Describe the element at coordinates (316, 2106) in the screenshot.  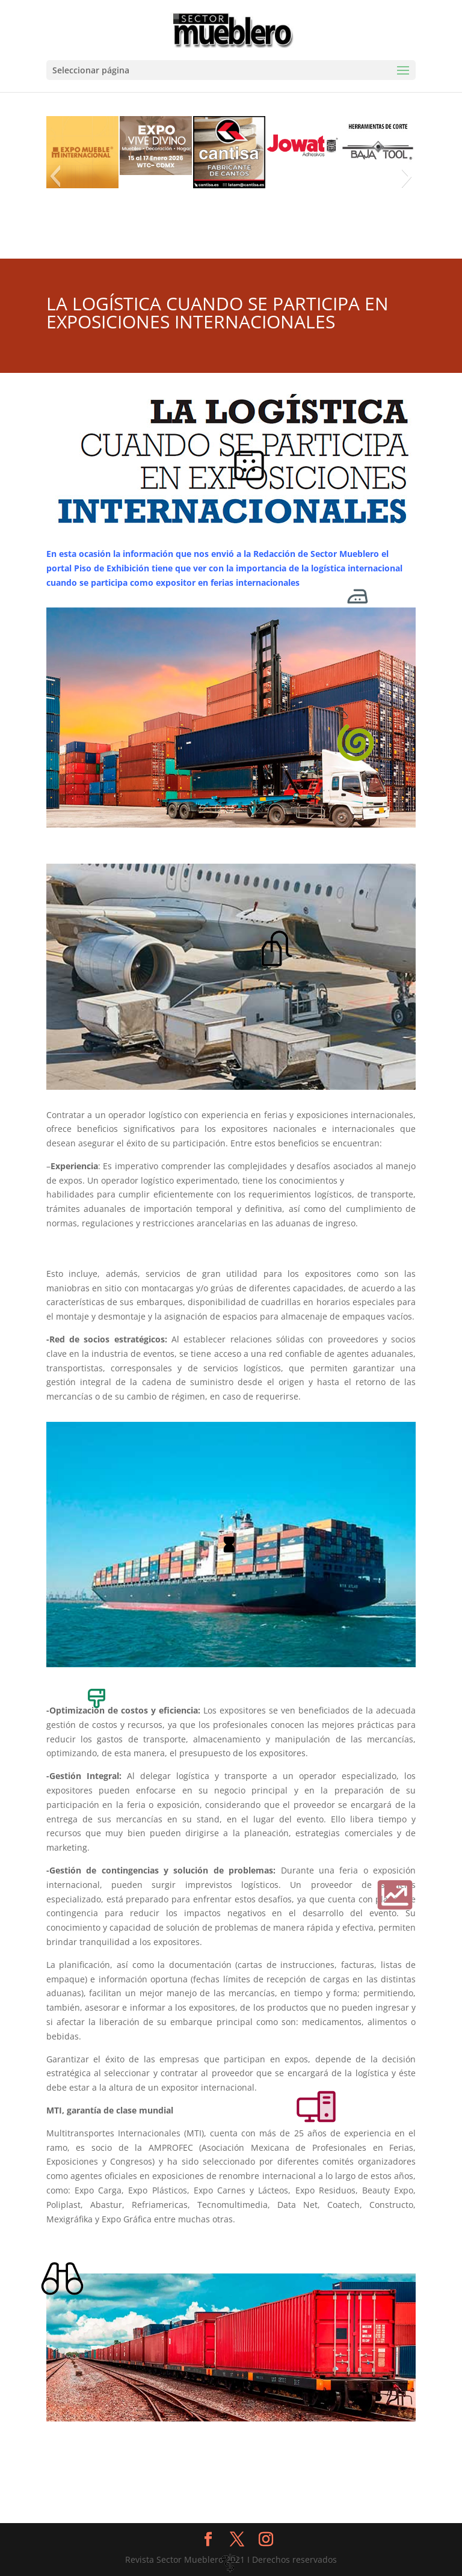
I see `access desktop computer settings` at that location.